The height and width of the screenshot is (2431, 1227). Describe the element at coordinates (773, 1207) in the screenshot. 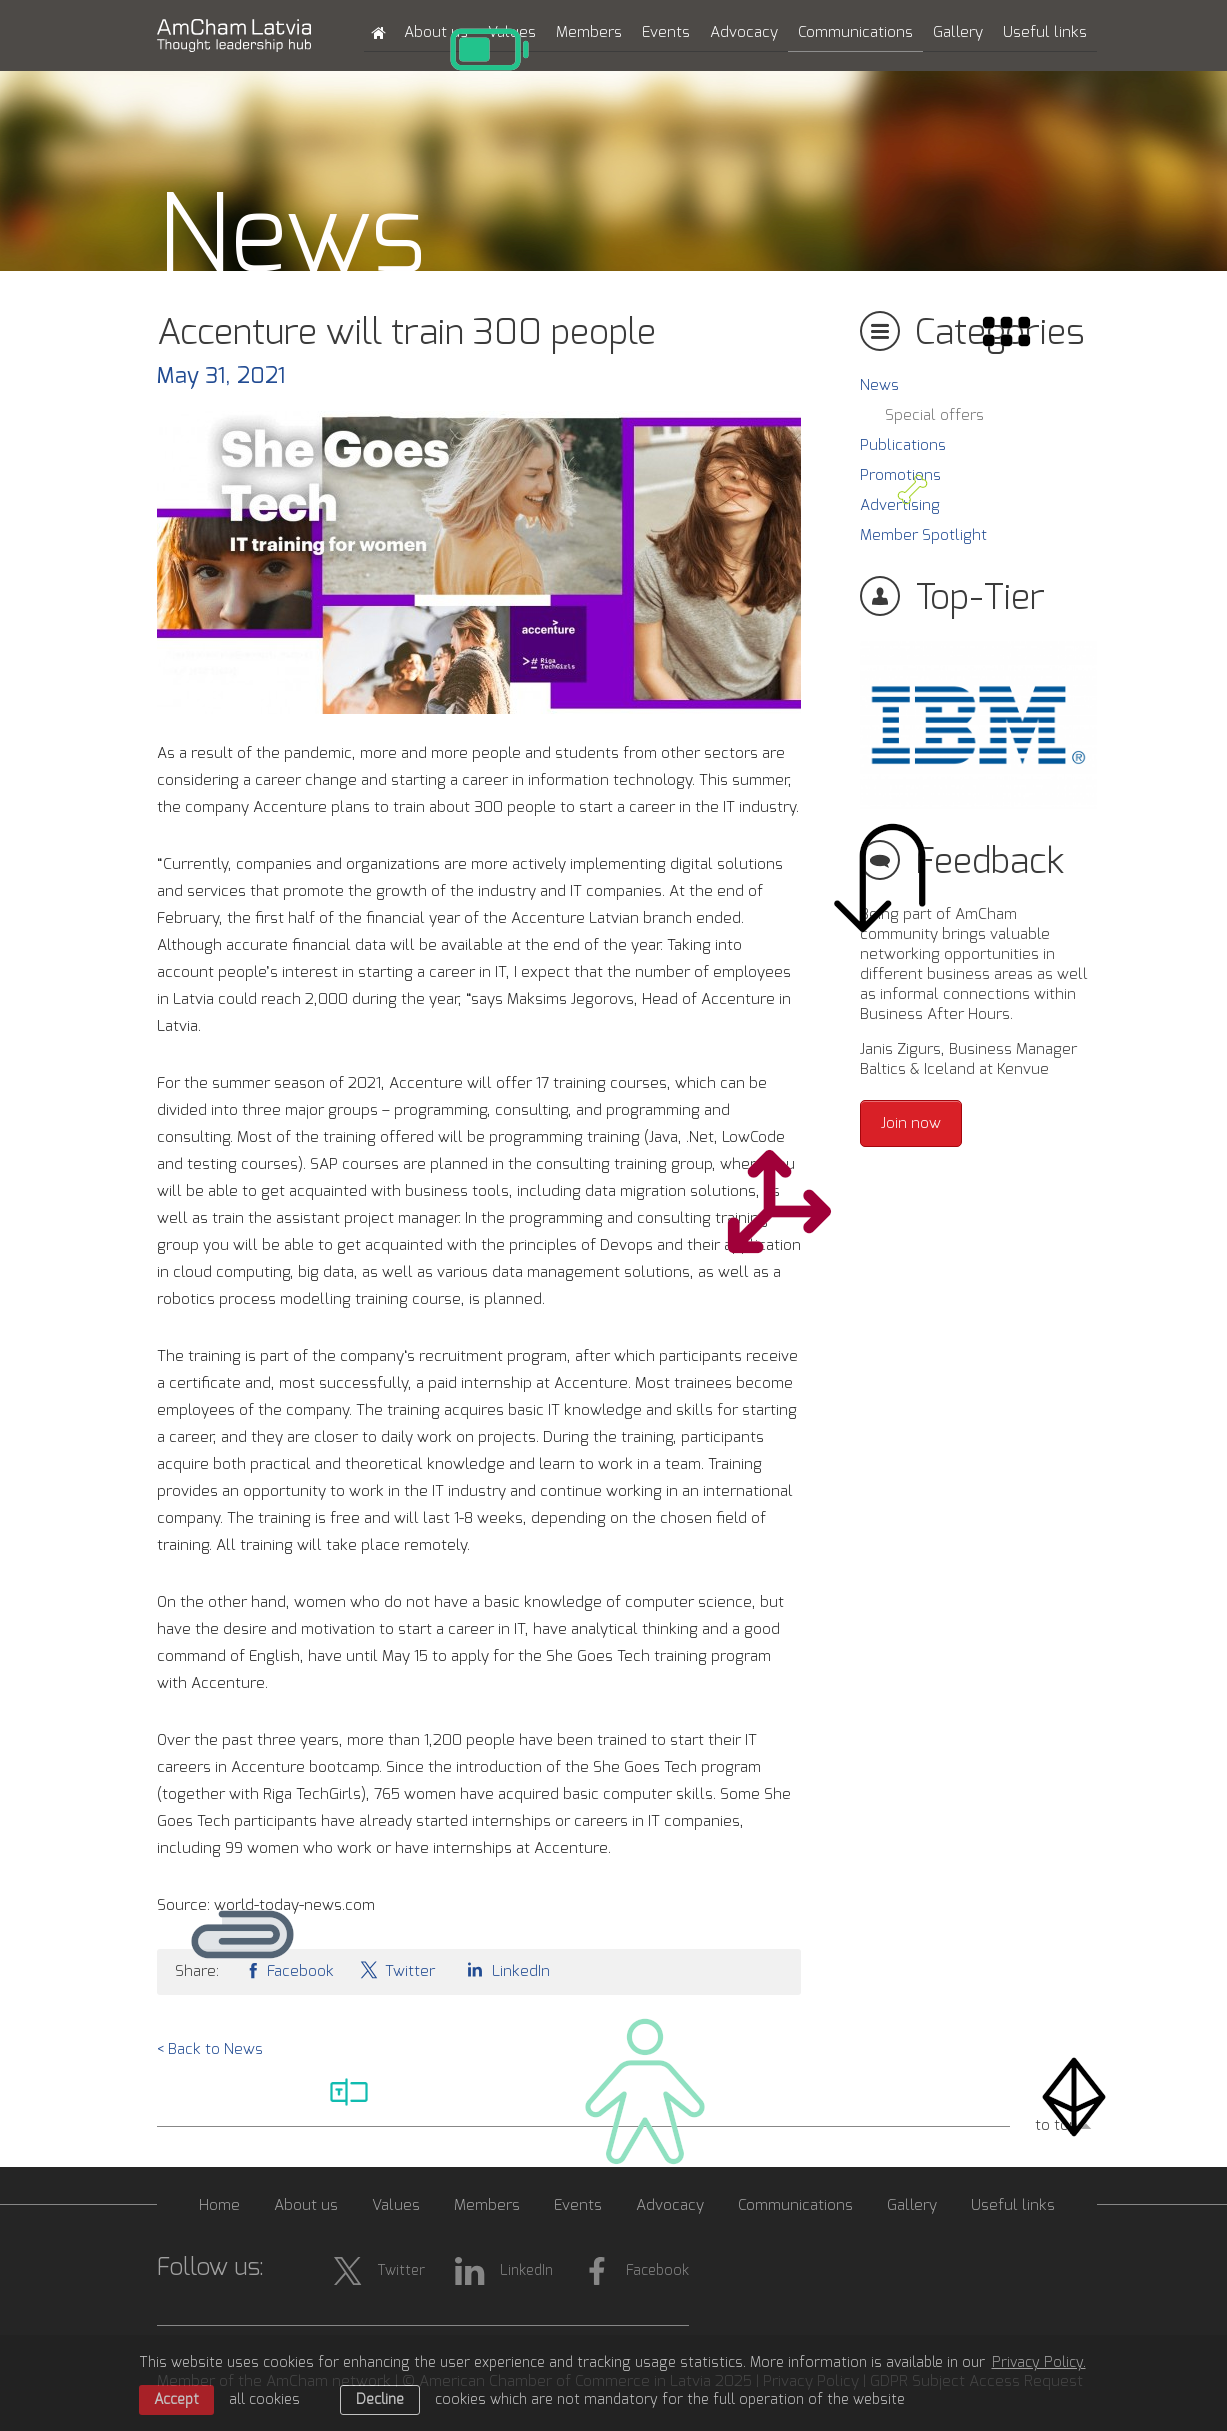

I see `access 3D vector or axis controls` at that location.